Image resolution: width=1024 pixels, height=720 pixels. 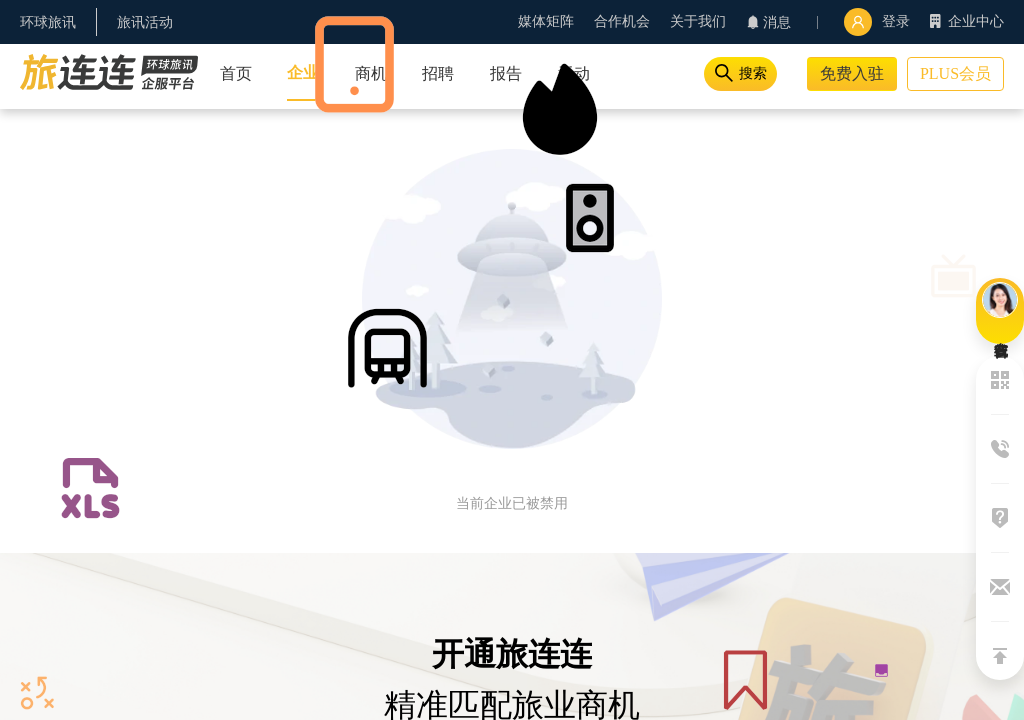 What do you see at coordinates (953, 278) in the screenshot?
I see `watch TV or video content` at bounding box center [953, 278].